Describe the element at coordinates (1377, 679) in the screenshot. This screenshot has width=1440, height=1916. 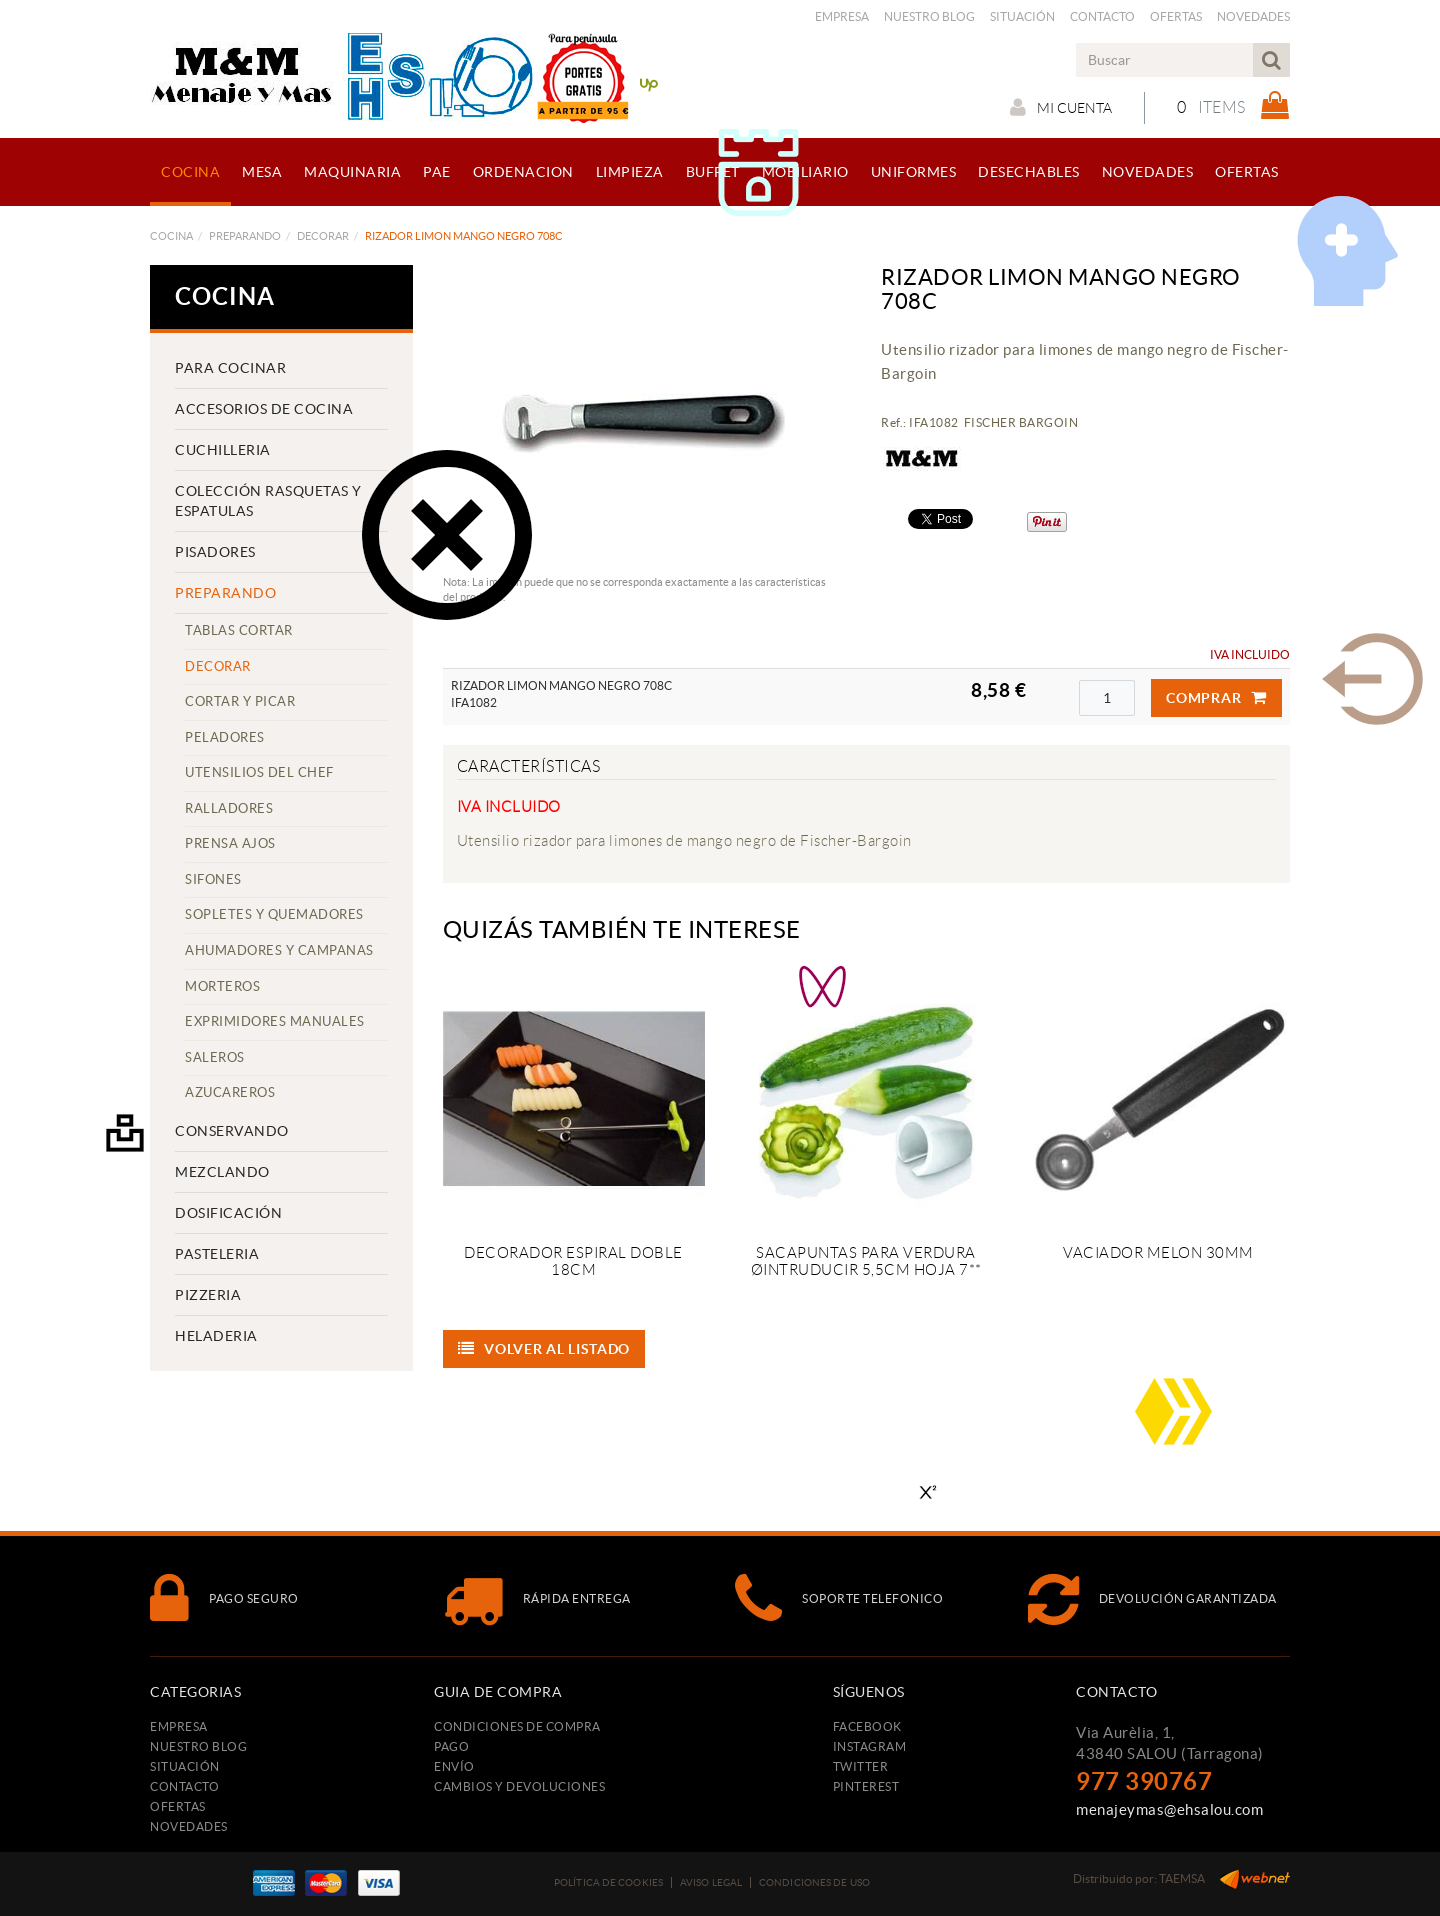
I see `log out of your account` at that location.